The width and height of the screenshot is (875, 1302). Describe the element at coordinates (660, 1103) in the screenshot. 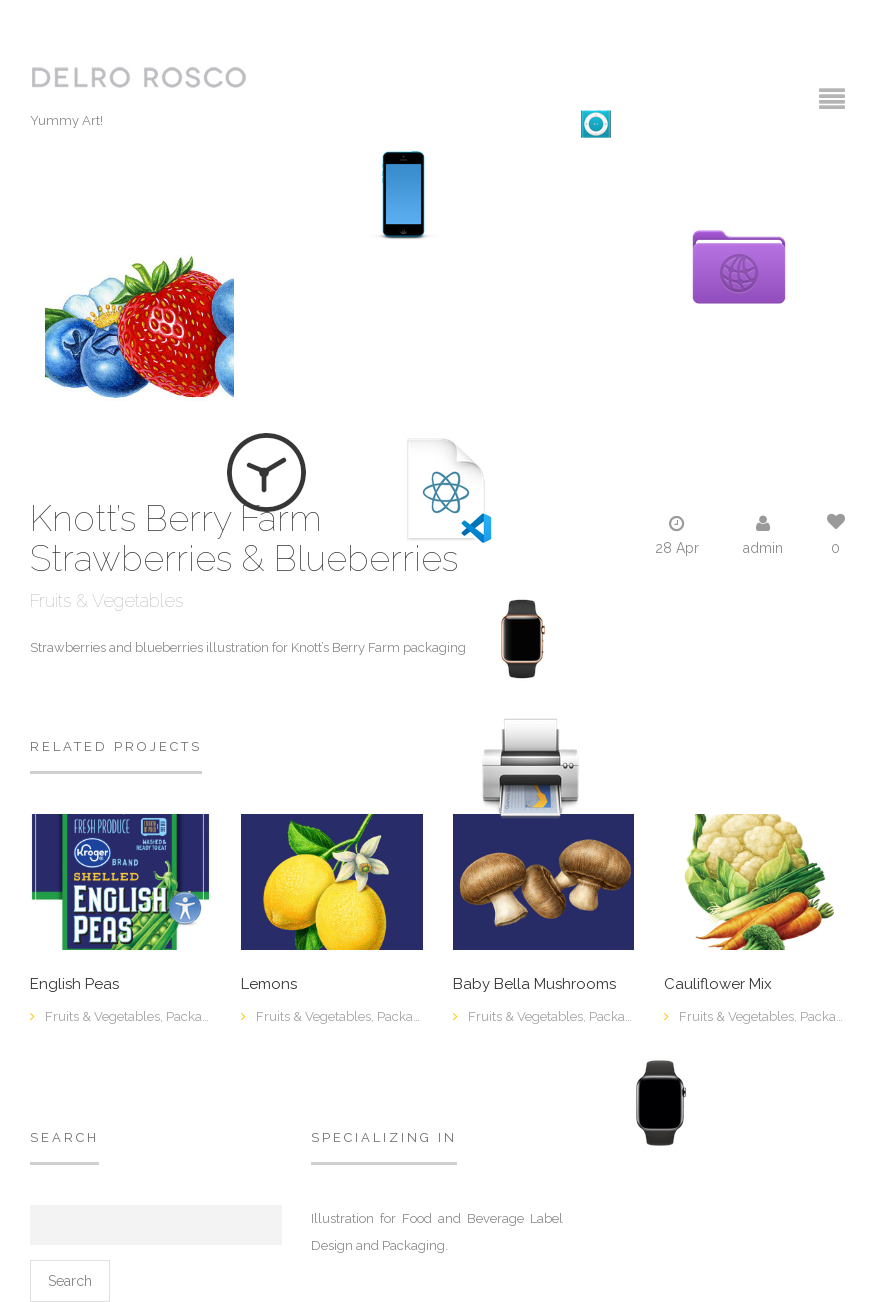

I see `apple watch series 5 or 6 device icon` at that location.